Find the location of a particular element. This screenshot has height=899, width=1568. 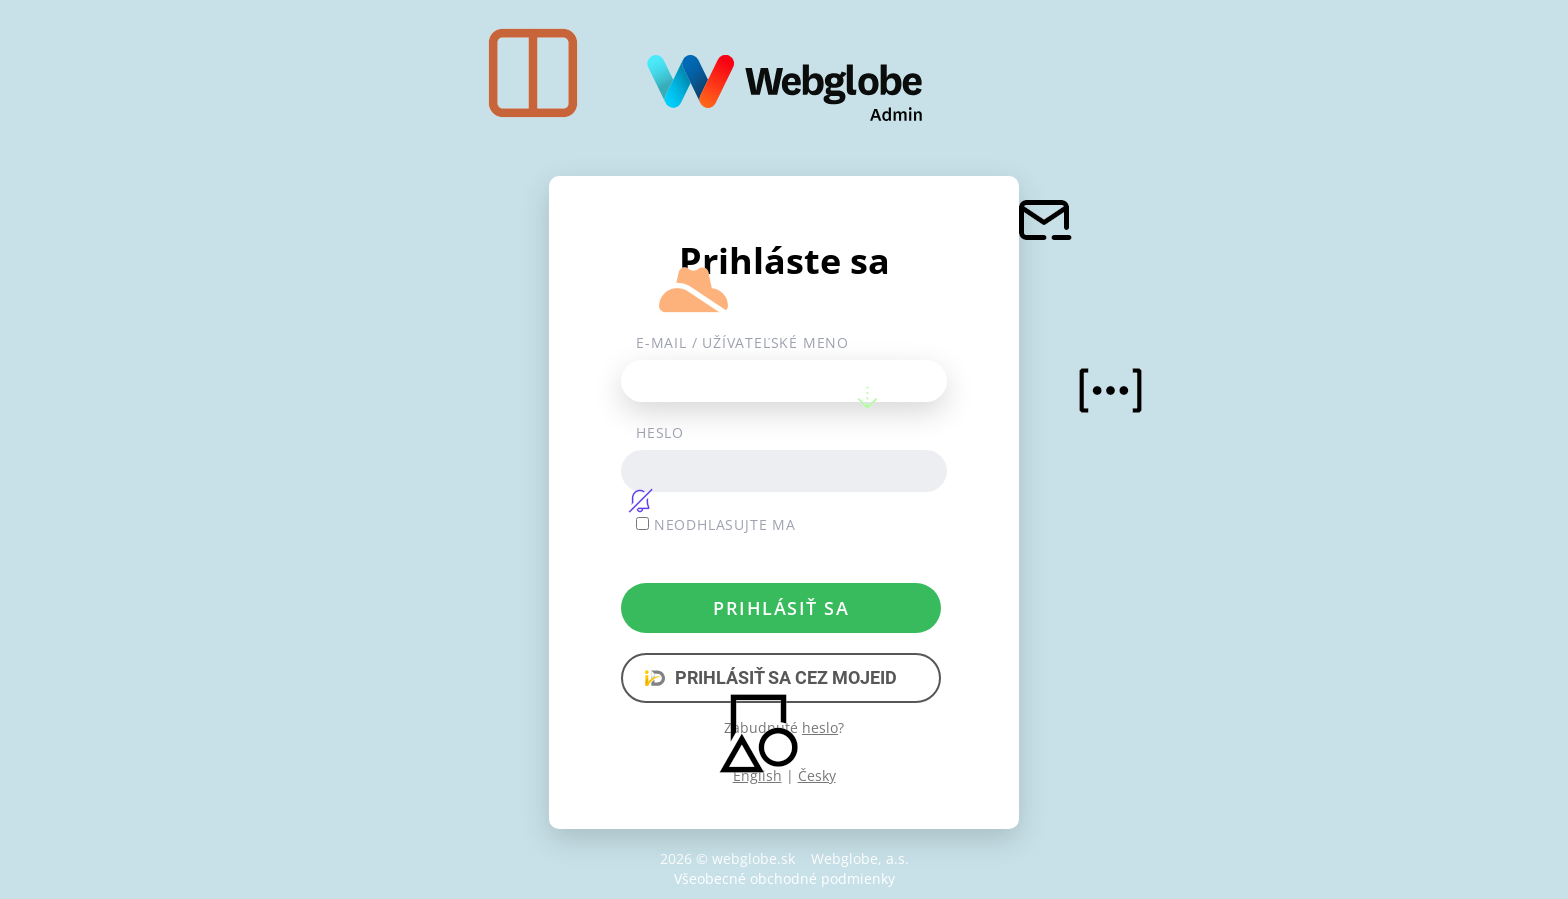

mute notifications is located at coordinates (640, 501).